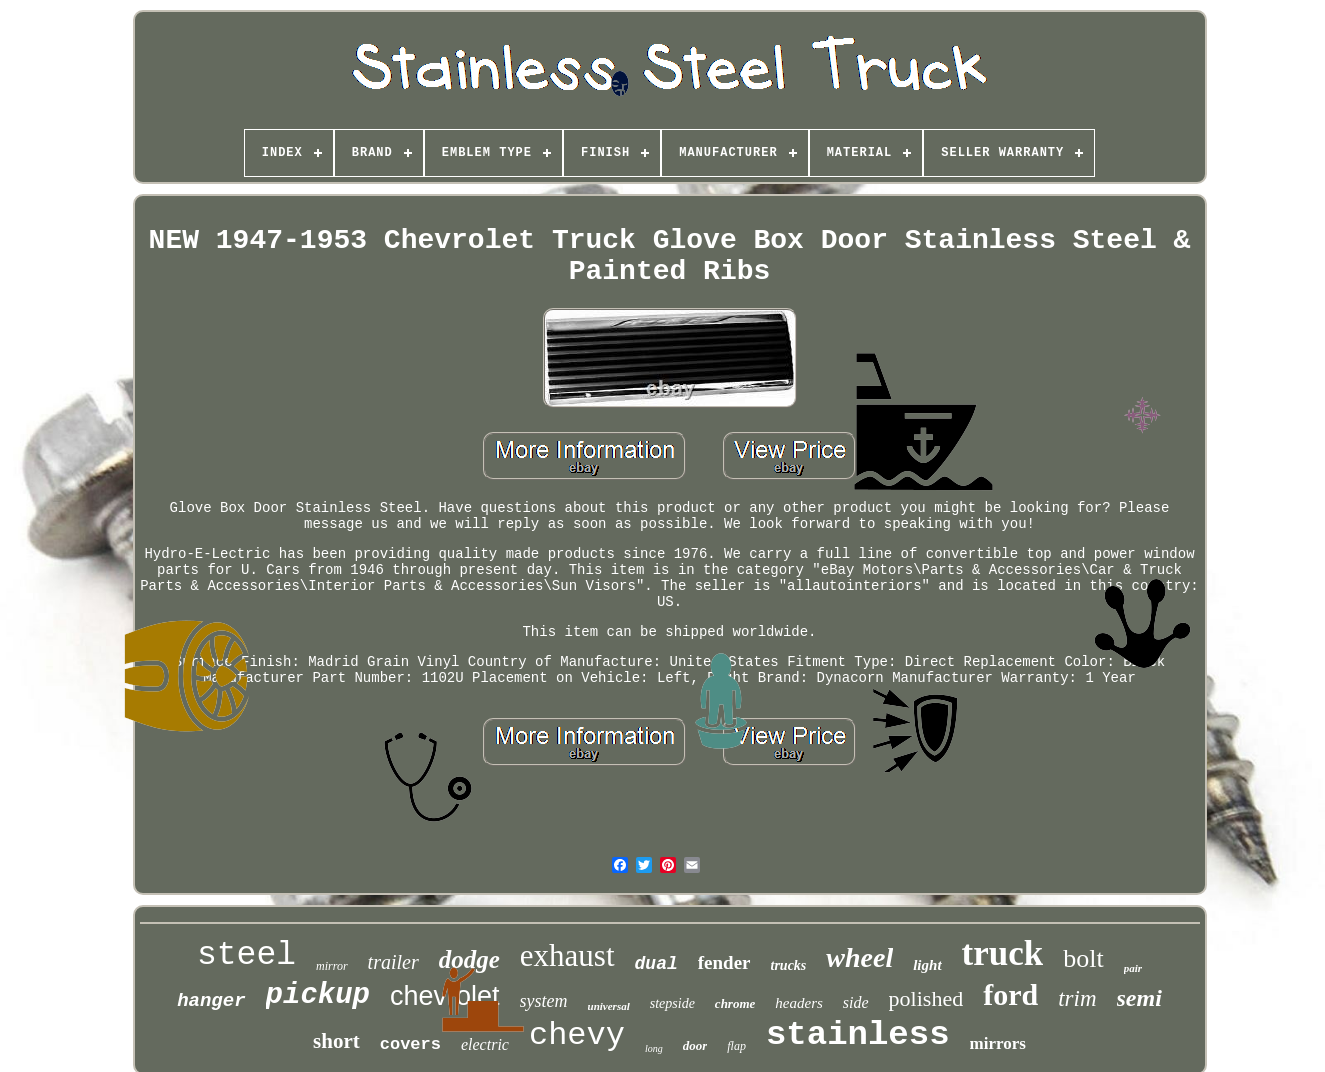 This screenshot has height=1072, width=1325. I want to click on access turbine or engine controls, so click(187, 676).